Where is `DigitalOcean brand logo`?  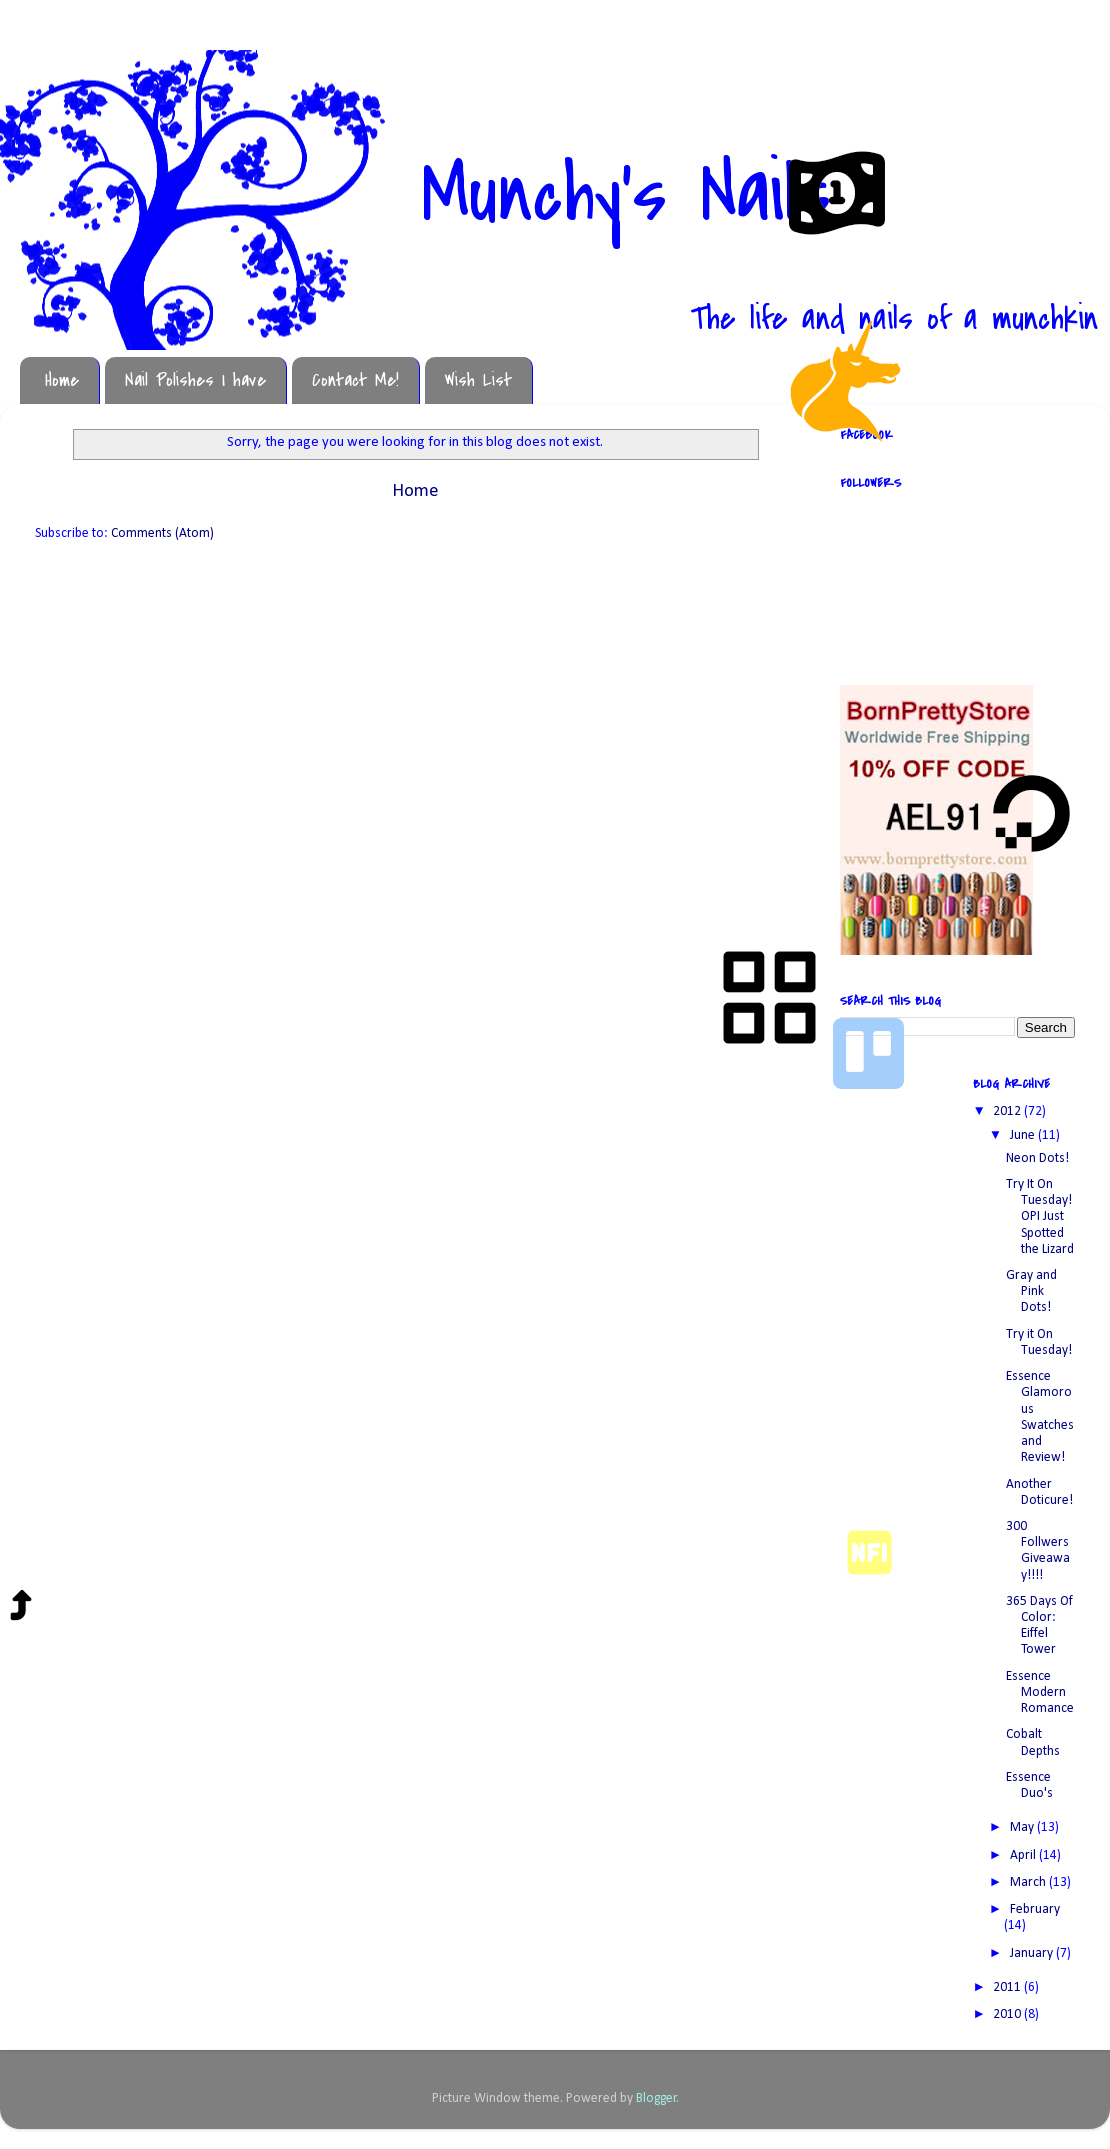
DigitalOcean brand logo is located at coordinates (1031, 813).